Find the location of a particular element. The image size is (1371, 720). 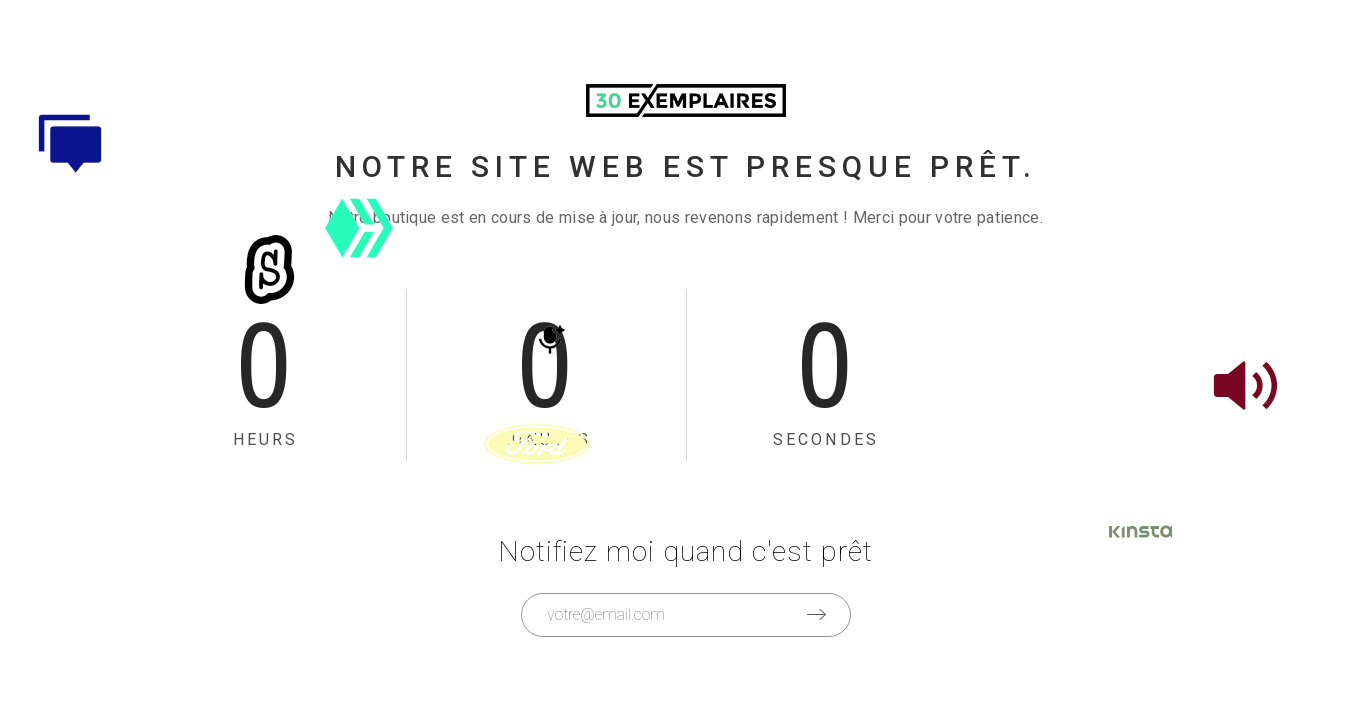

activate AI voice assistant is located at coordinates (550, 340).